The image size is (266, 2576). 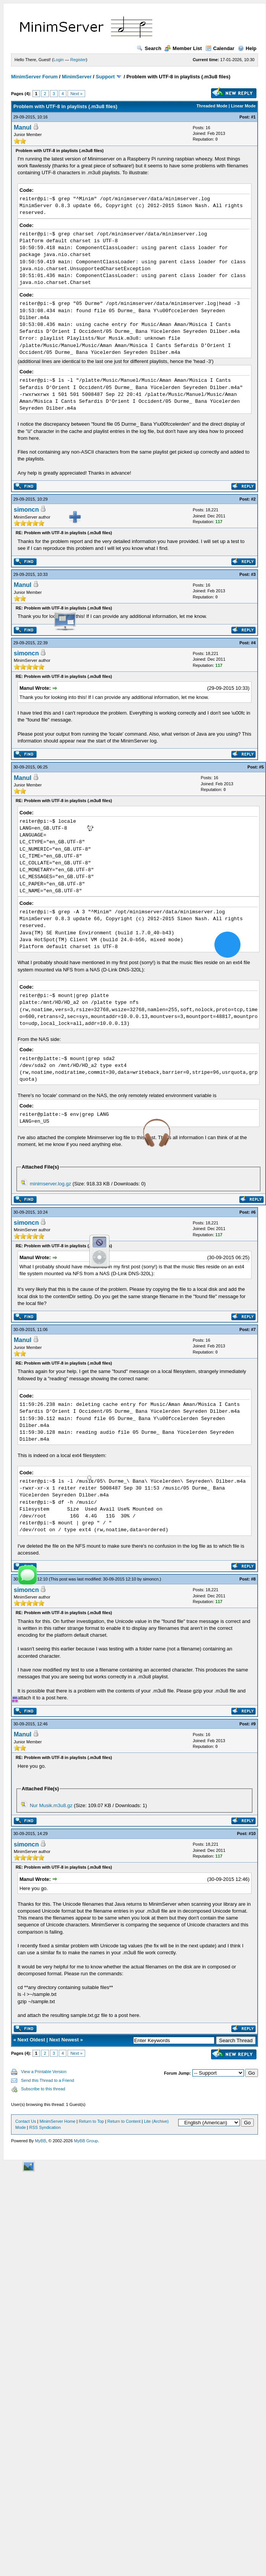 I want to click on access your photo library, so click(x=29, y=2166).